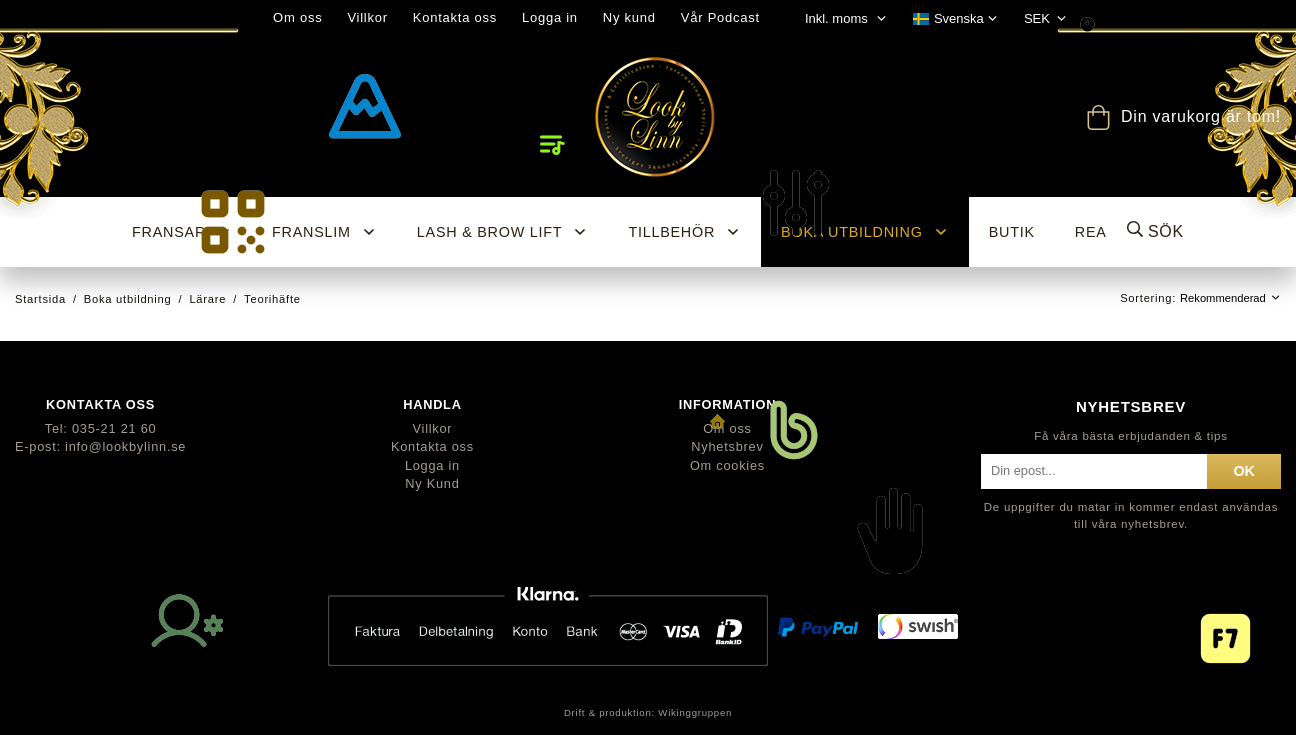  Describe the element at coordinates (794, 430) in the screenshot. I see `bebo social network logo` at that location.